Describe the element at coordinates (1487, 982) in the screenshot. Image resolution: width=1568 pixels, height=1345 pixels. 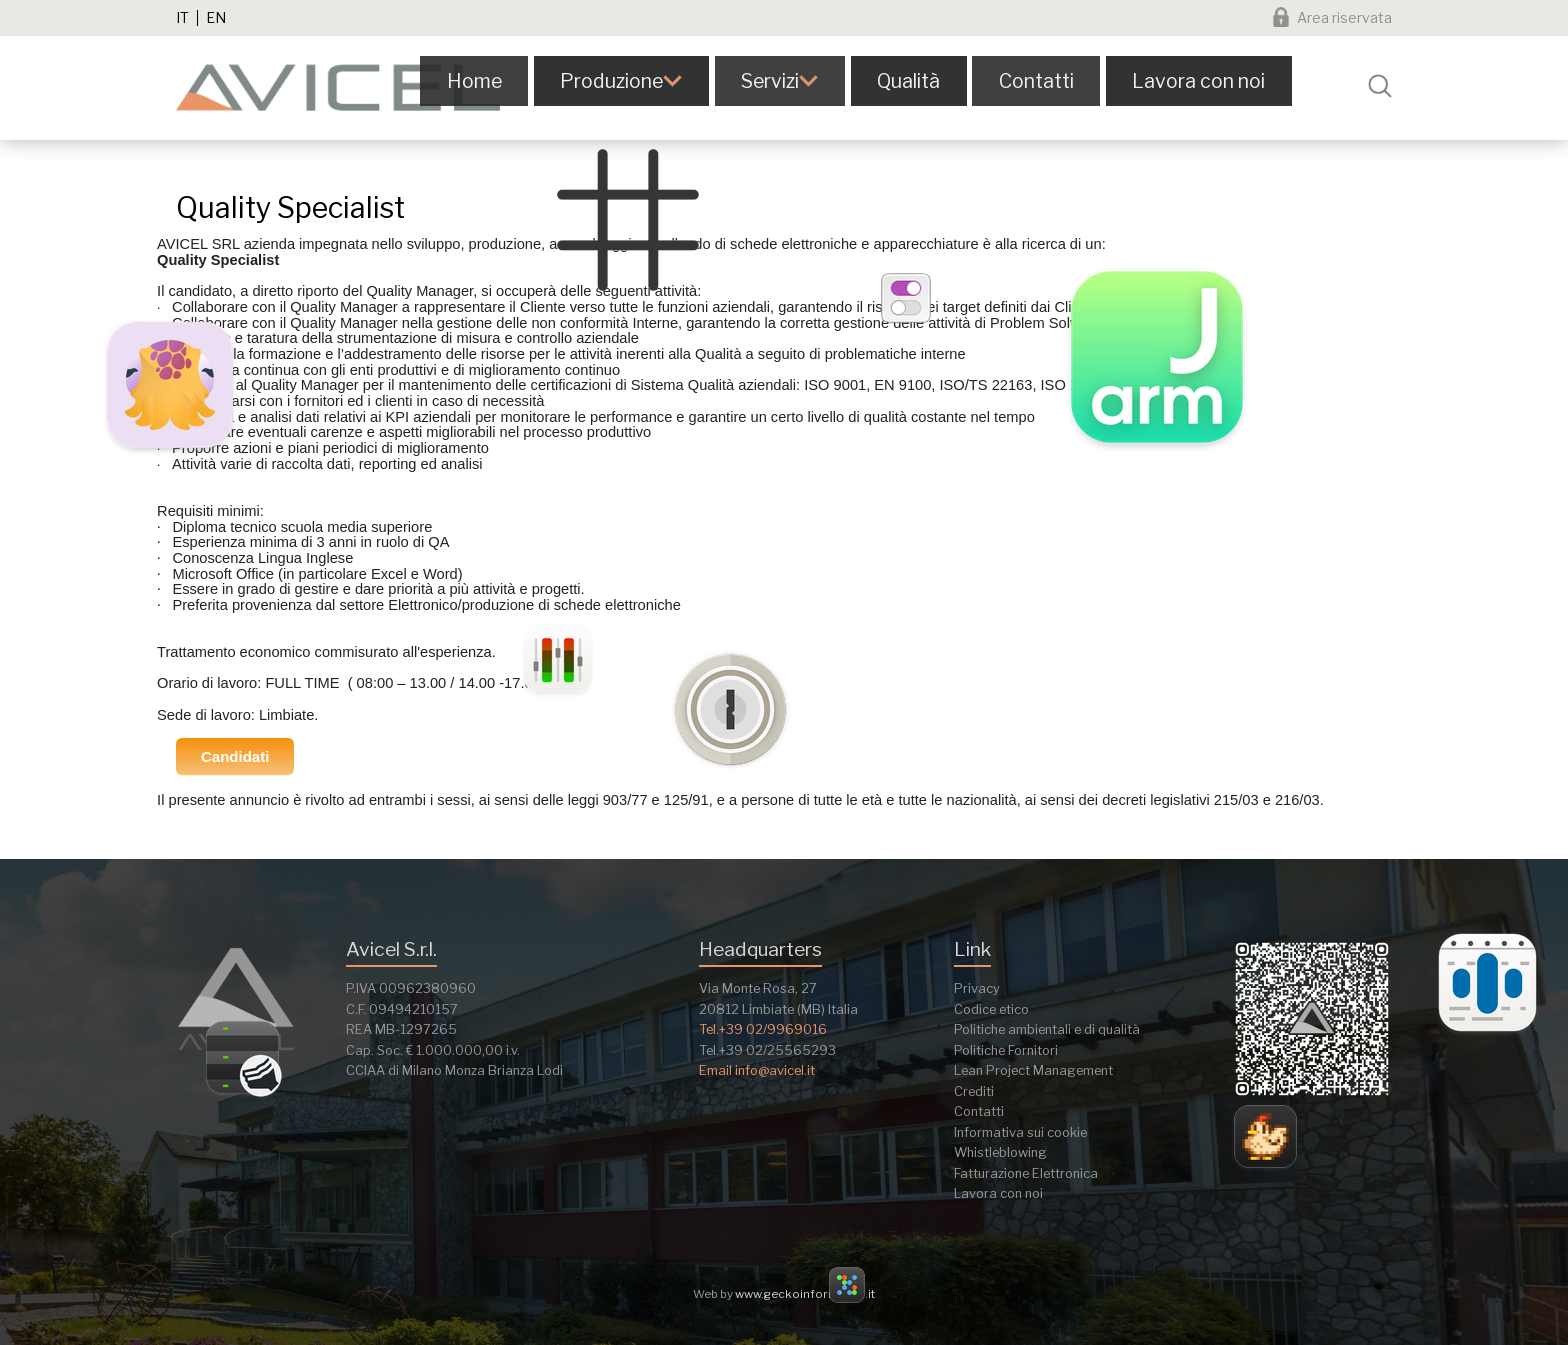
I see `open speech note app for voice transcription` at that location.